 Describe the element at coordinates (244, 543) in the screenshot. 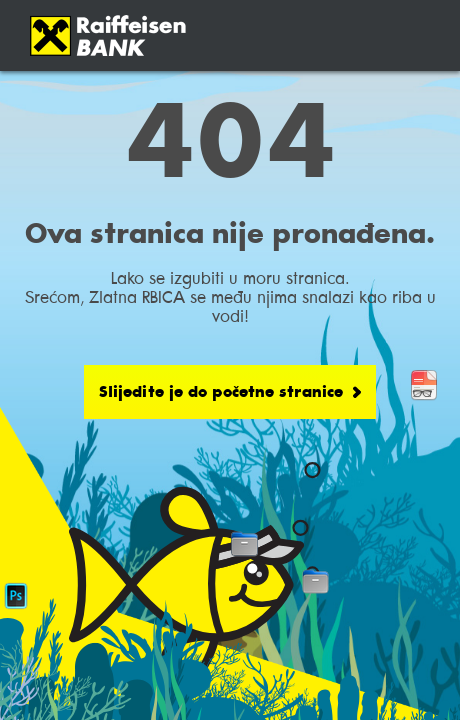

I see `open the file manager application` at that location.